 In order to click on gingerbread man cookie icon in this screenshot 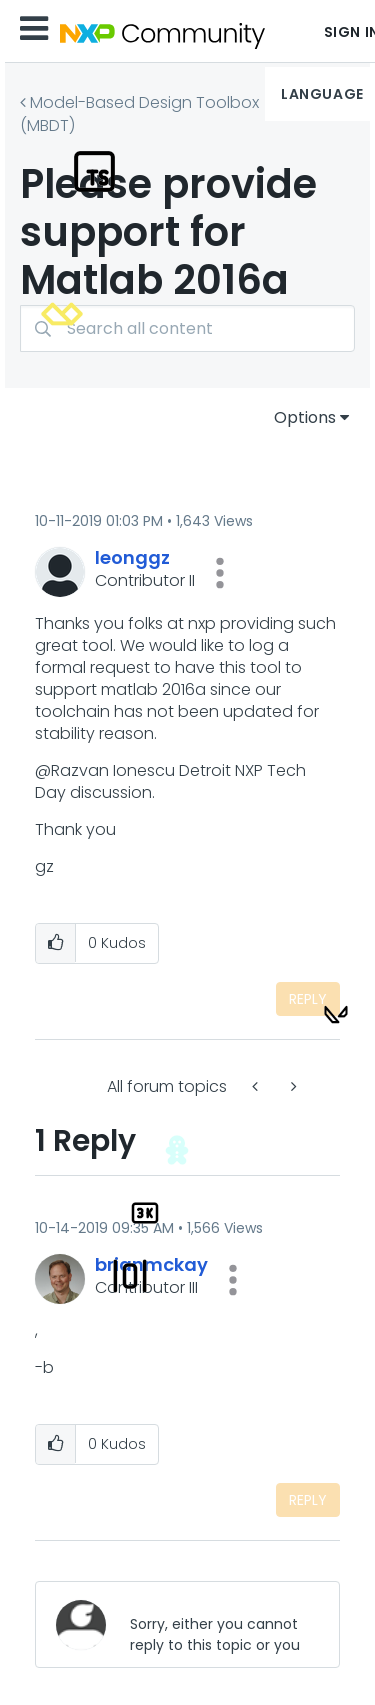, I will do `click(177, 1150)`.